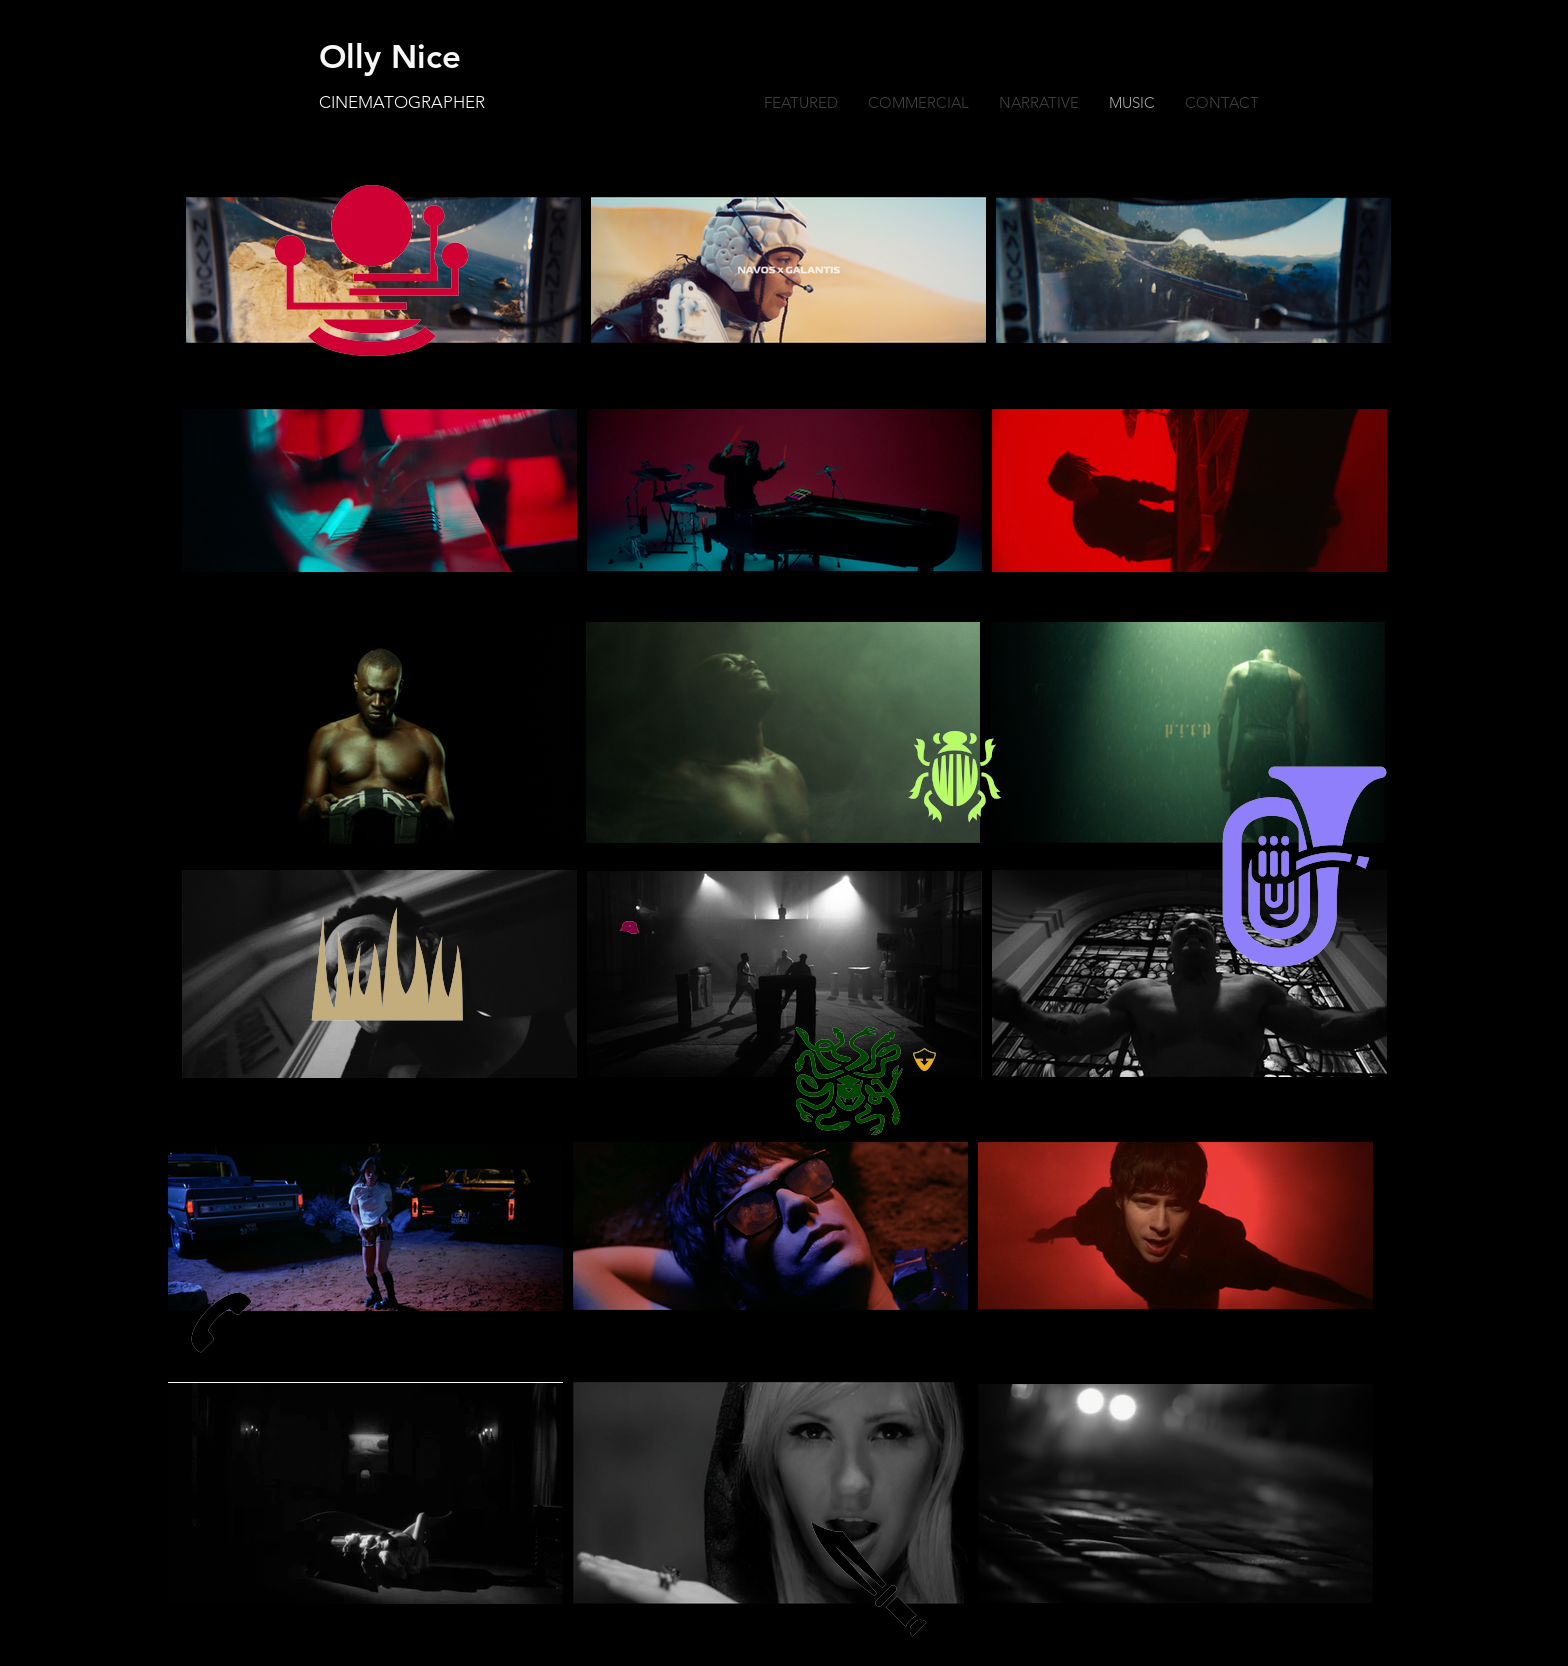  I want to click on select military or soldier character class, so click(629, 927).